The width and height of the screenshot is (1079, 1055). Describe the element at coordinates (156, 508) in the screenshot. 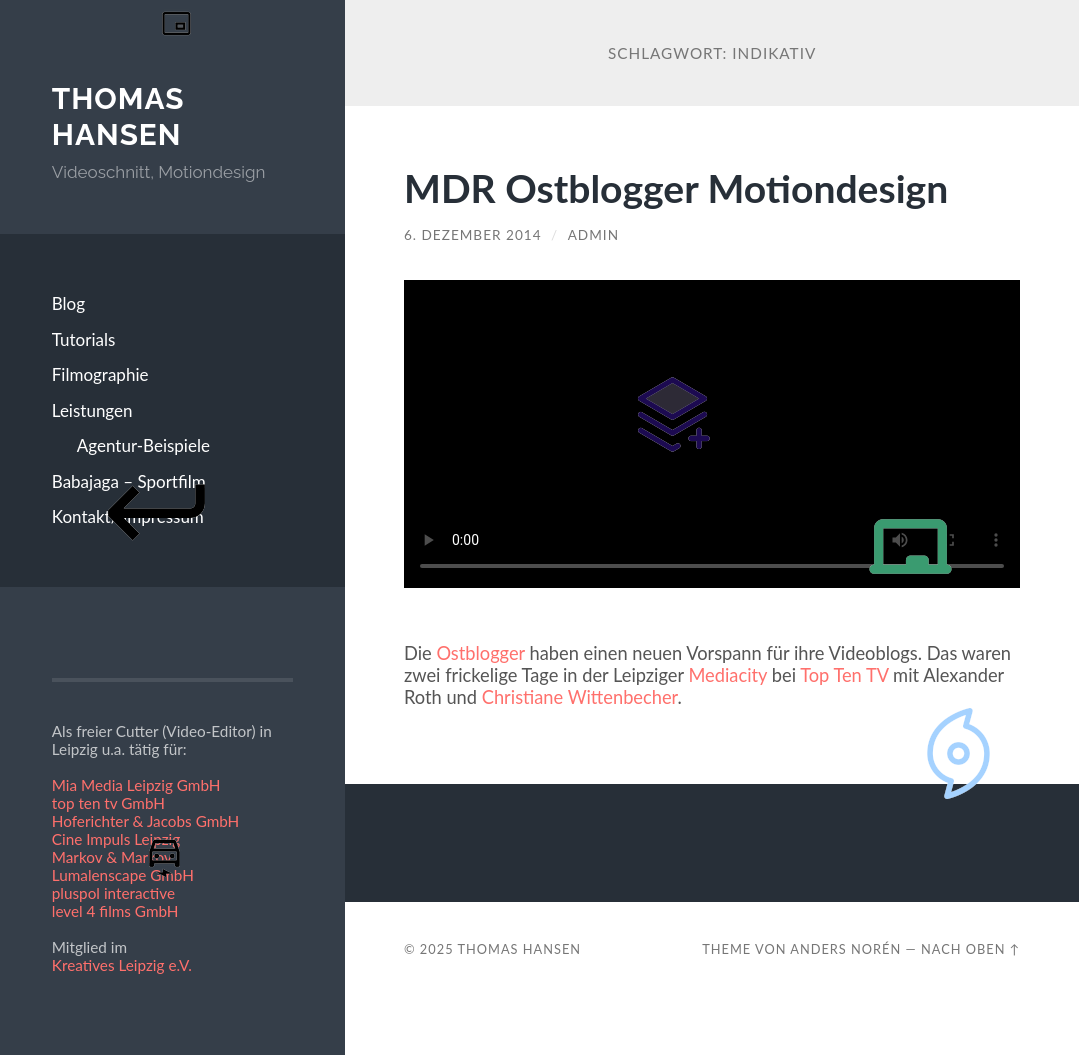

I see `insert a newline or line break` at that location.